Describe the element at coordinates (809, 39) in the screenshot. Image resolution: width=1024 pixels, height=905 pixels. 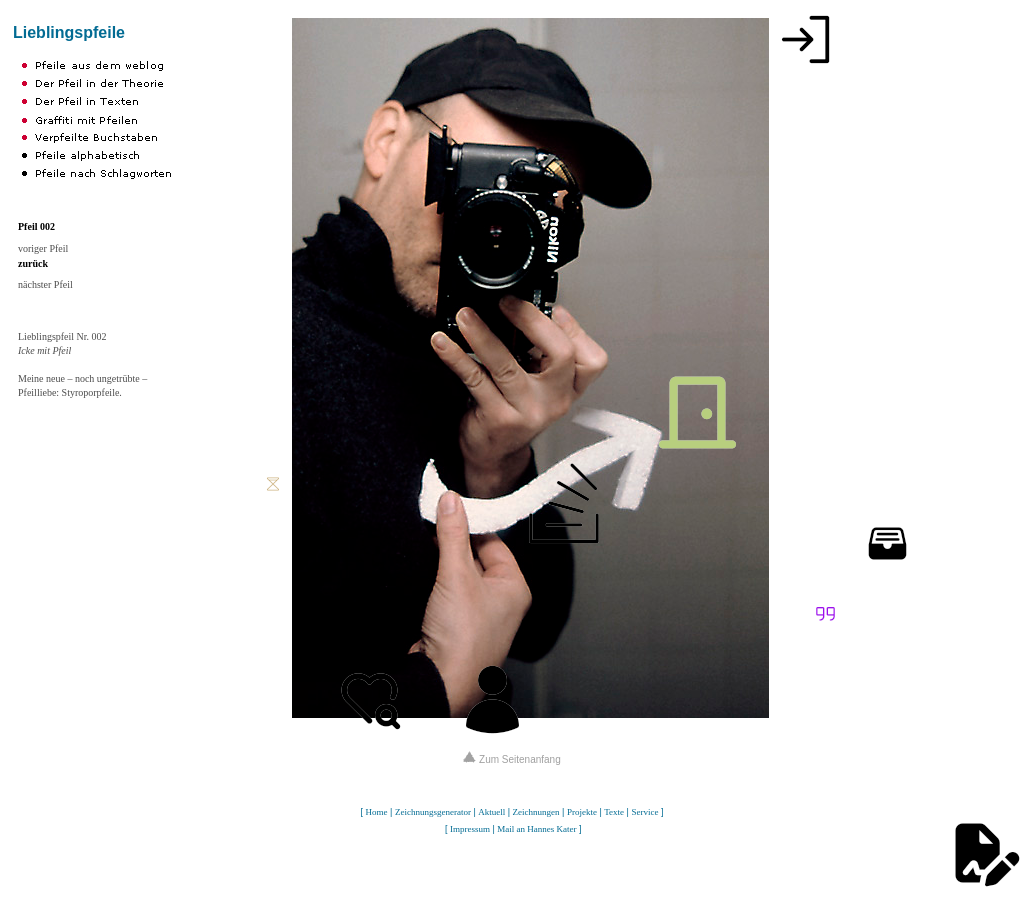
I see `sign in to your account` at that location.